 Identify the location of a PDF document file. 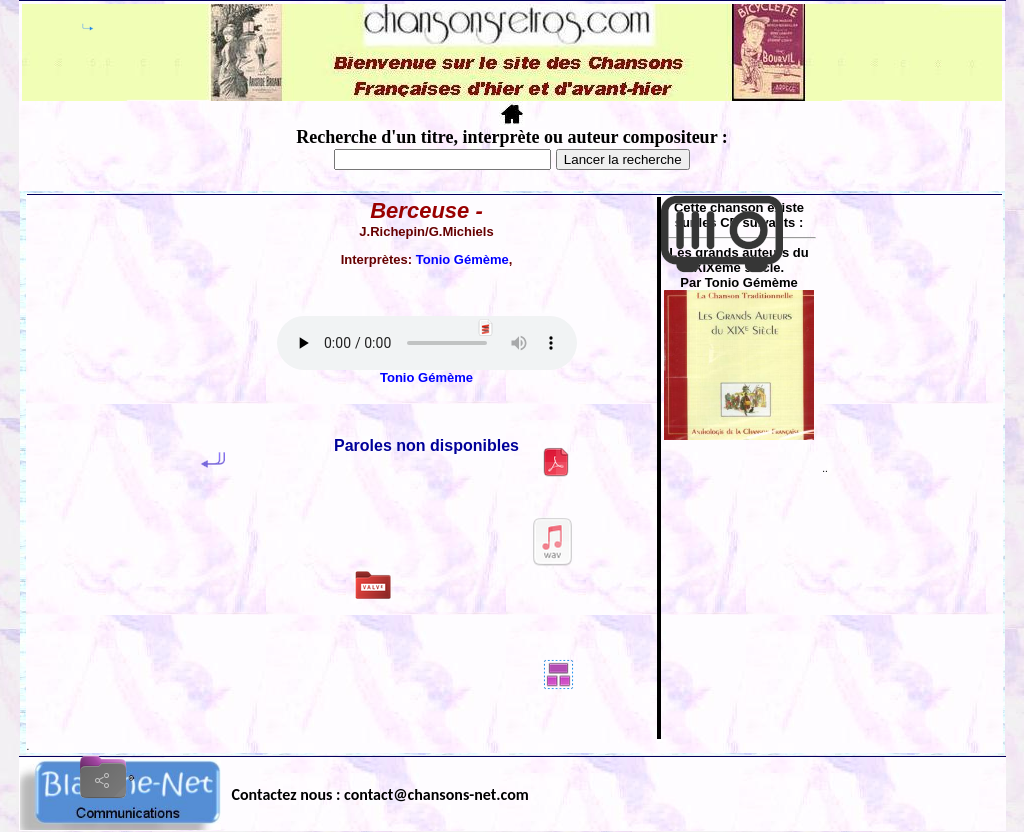
(556, 462).